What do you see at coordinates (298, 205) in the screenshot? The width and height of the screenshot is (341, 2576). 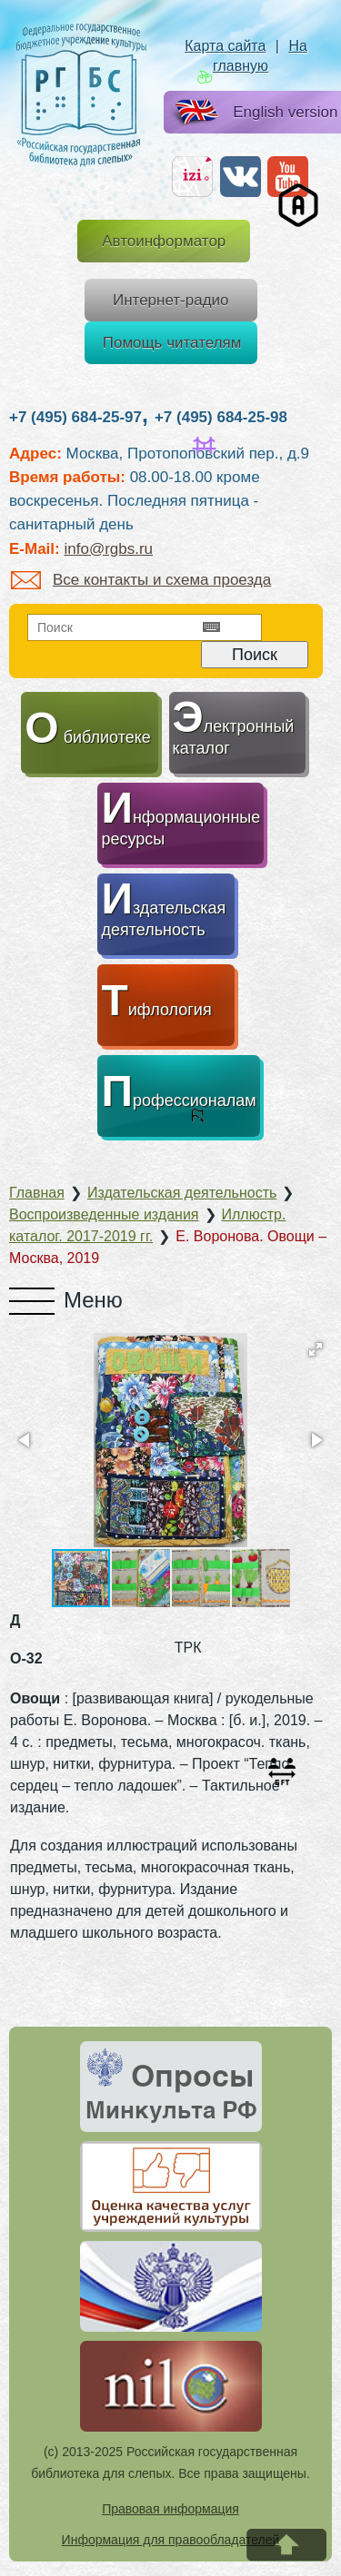 I see `select option A in a multi-choice interface` at bounding box center [298, 205].